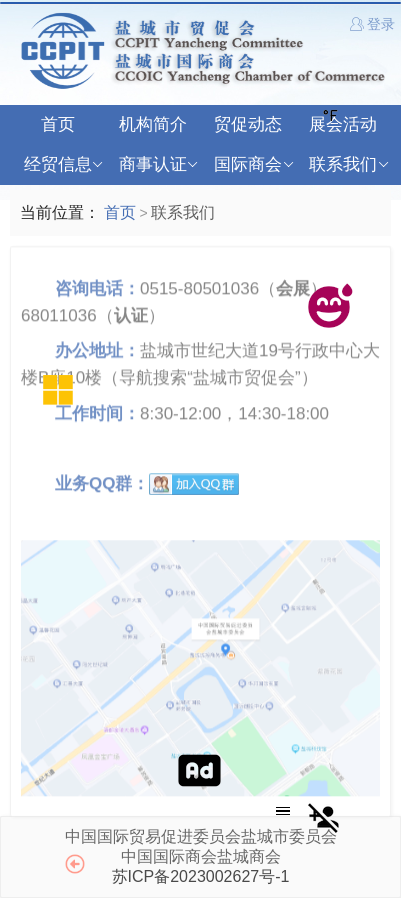  Describe the element at coordinates (199, 770) in the screenshot. I see `indicates an advertisement or sponsored content` at that location.